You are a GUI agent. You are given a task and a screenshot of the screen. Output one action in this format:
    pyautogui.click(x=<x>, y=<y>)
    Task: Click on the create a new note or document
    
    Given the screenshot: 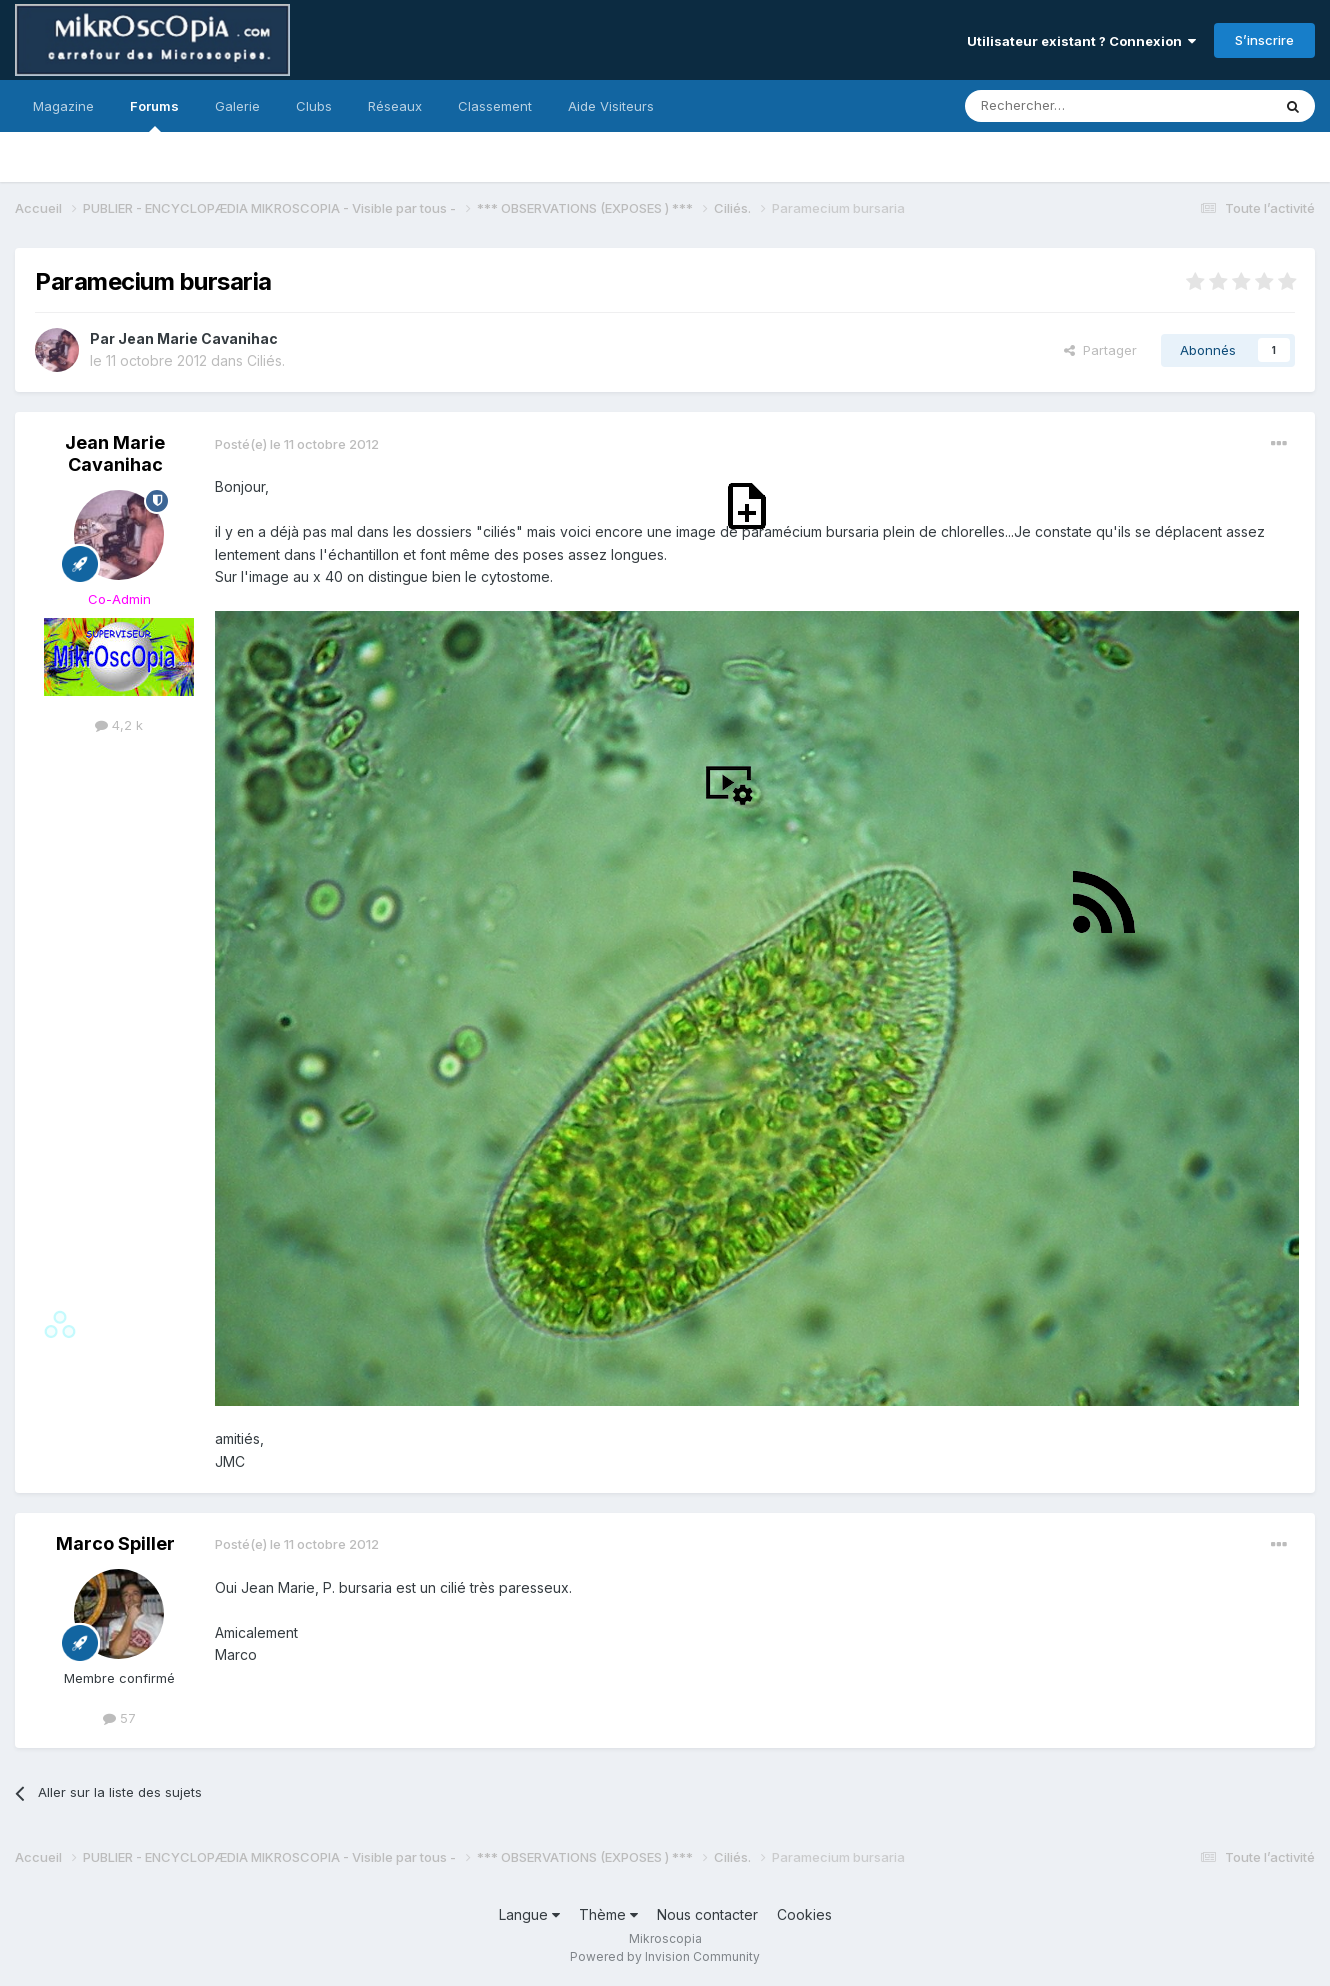 What is the action you would take?
    pyautogui.click(x=747, y=506)
    